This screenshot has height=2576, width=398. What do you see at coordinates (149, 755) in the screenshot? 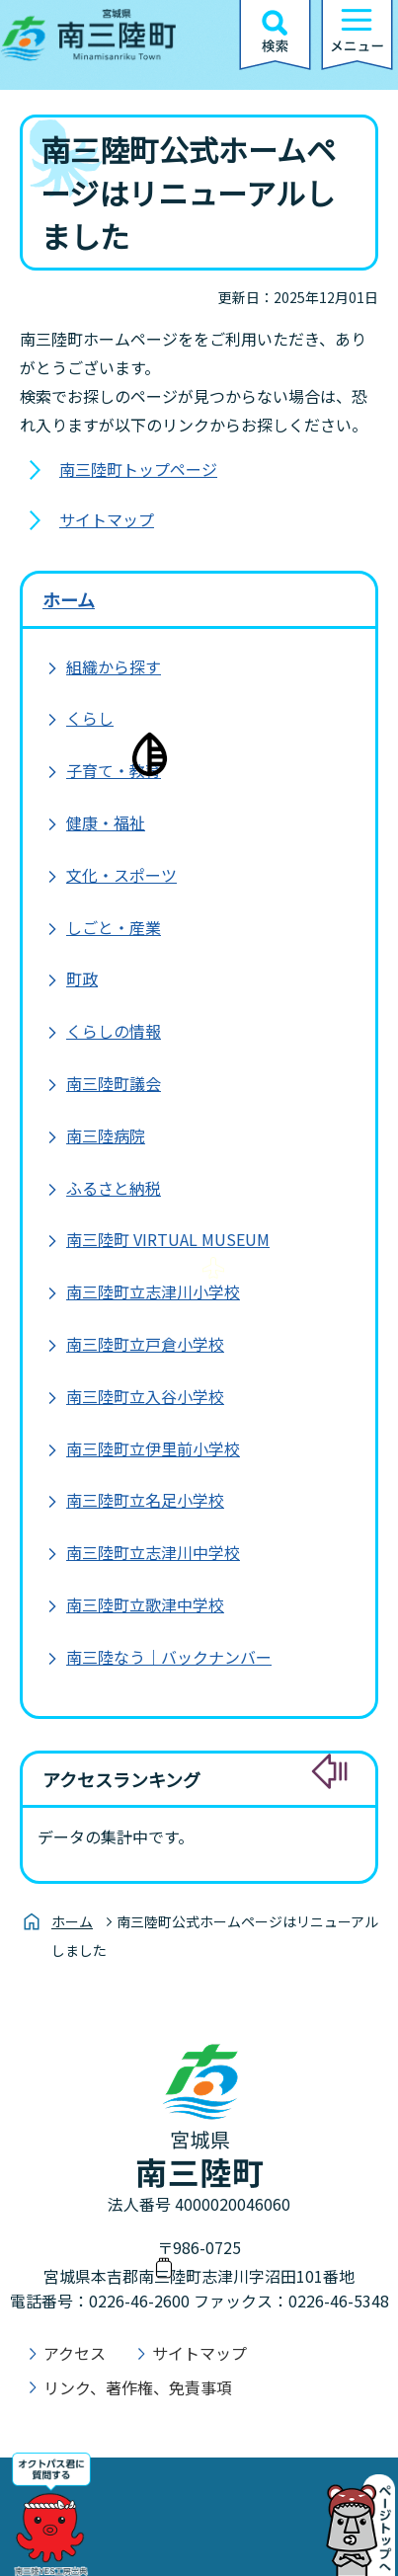
I see `adjust water or humidity level` at bounding box center [149, 755].